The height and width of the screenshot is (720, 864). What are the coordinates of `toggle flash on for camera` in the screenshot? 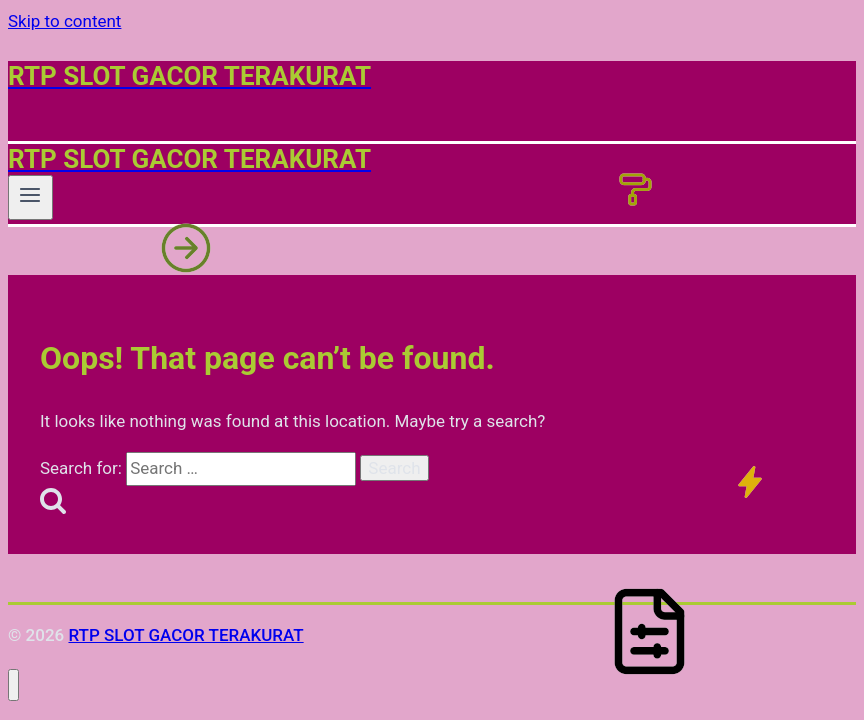 It's located at (750, 482).